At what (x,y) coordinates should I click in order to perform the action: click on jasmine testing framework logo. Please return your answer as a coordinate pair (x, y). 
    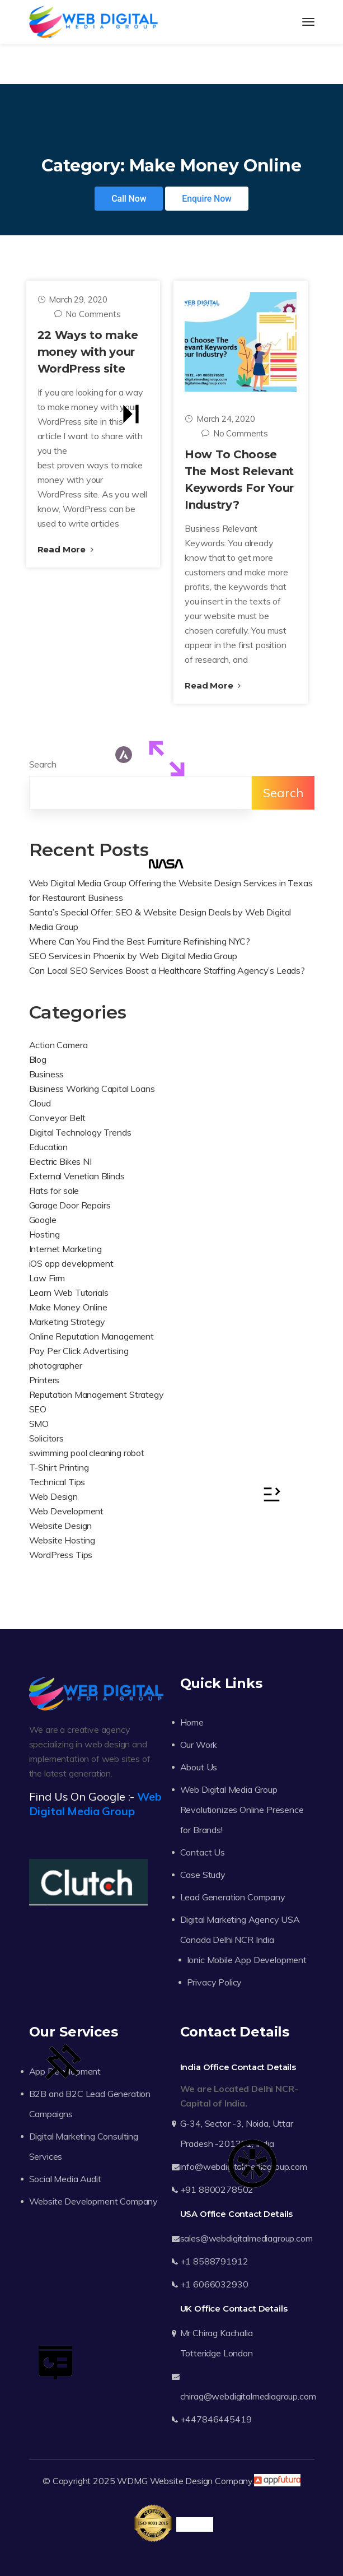
    Looking at the image, I should click on (252, 2164).